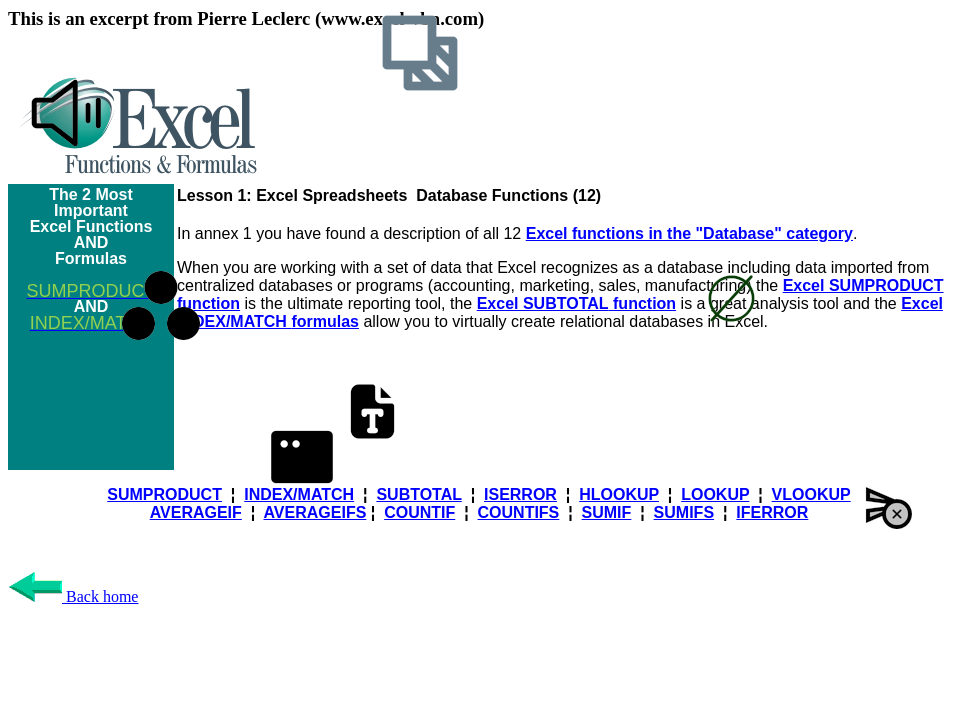 The image size is (958, 720). I want to click on view grouped items or collections, so click(161, 307).